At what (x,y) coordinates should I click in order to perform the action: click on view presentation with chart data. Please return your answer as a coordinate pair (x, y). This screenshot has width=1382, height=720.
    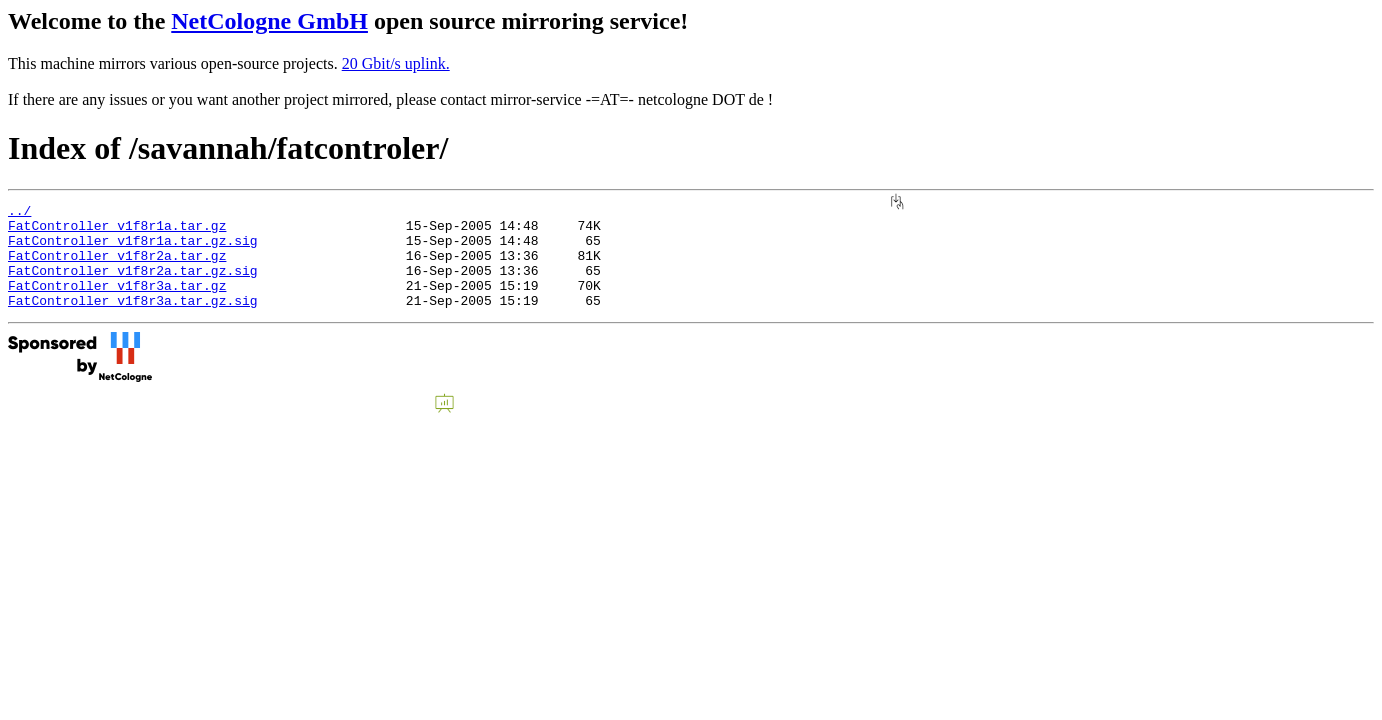
    Looking at the image, I should click on (444, 403).